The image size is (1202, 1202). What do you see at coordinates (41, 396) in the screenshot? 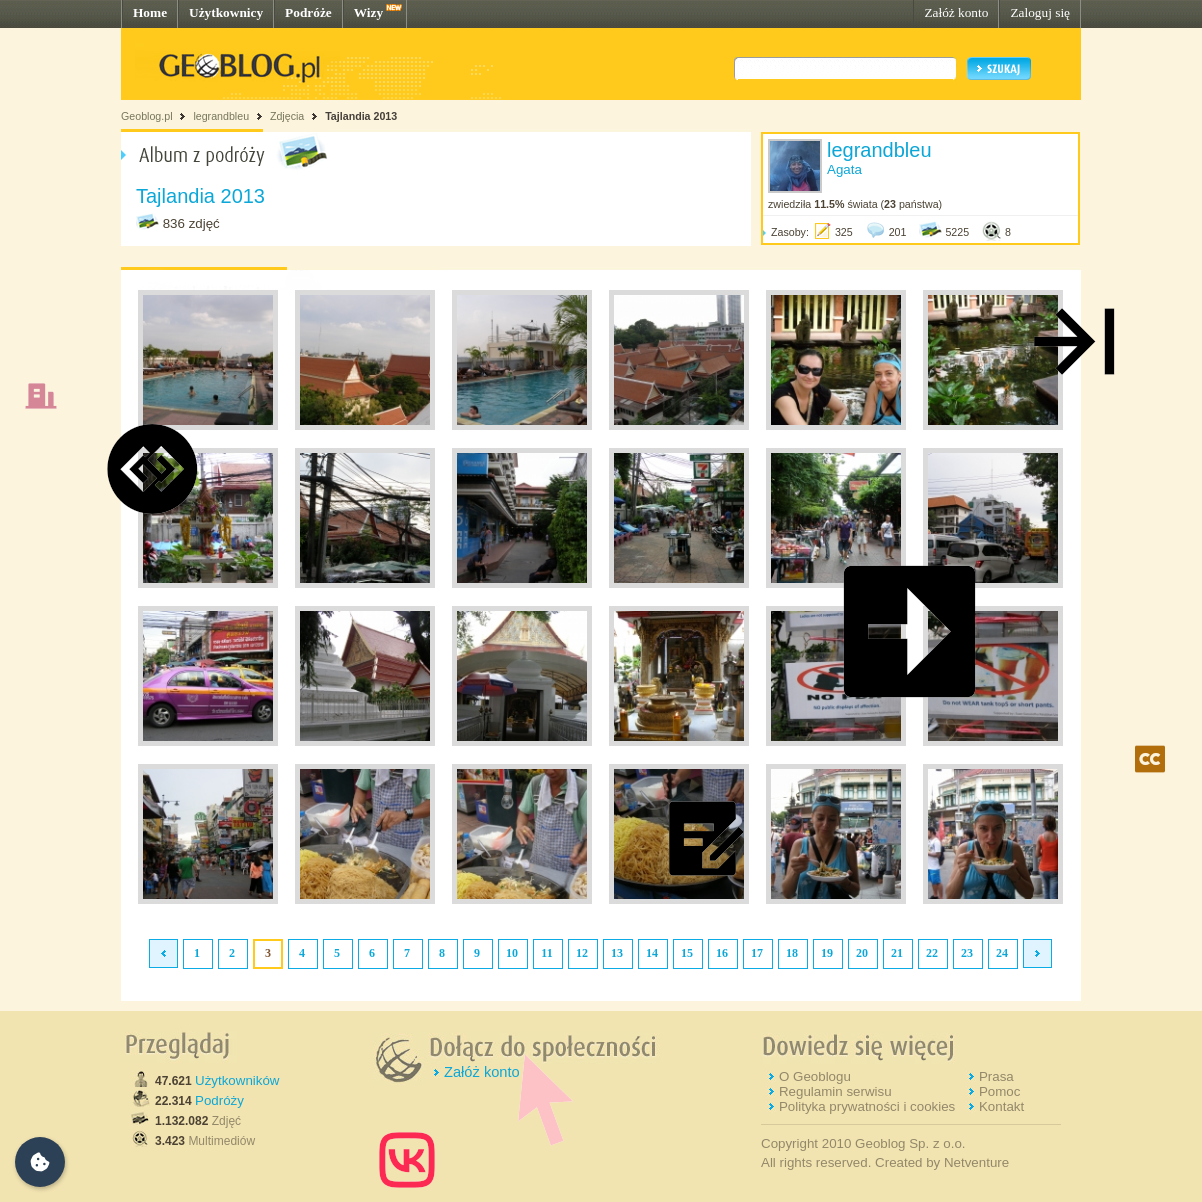
I see `view building or office location` at bounding box center [41, 396].